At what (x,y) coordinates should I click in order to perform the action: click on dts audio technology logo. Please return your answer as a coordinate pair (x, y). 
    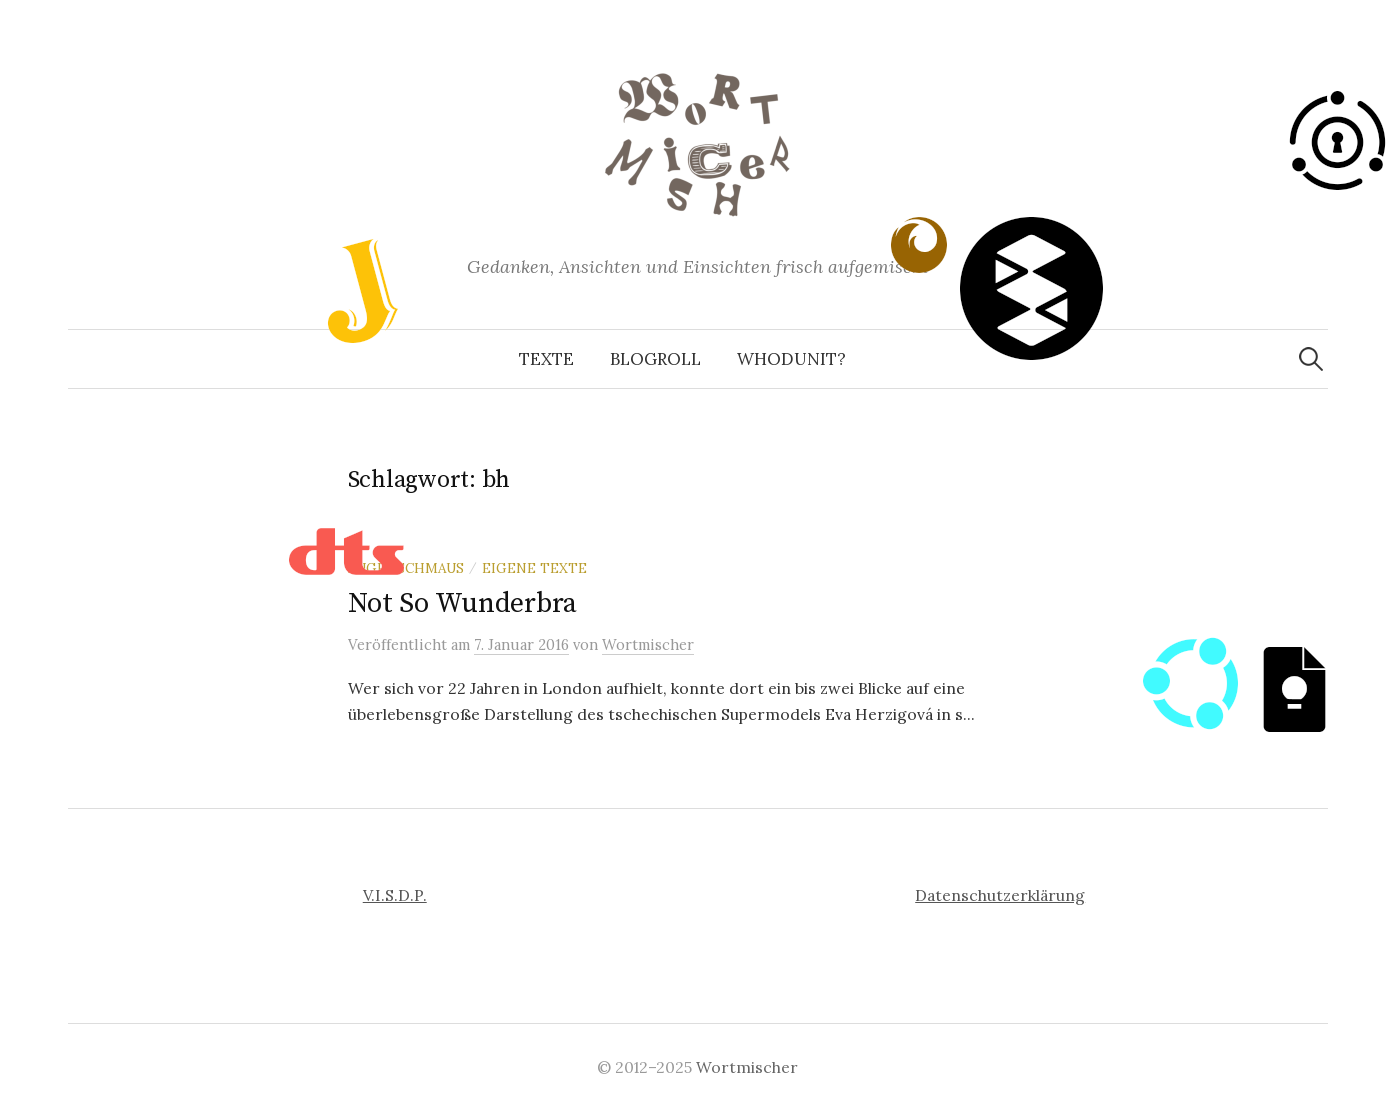
    Looking at the image, I should click on (346, 551).